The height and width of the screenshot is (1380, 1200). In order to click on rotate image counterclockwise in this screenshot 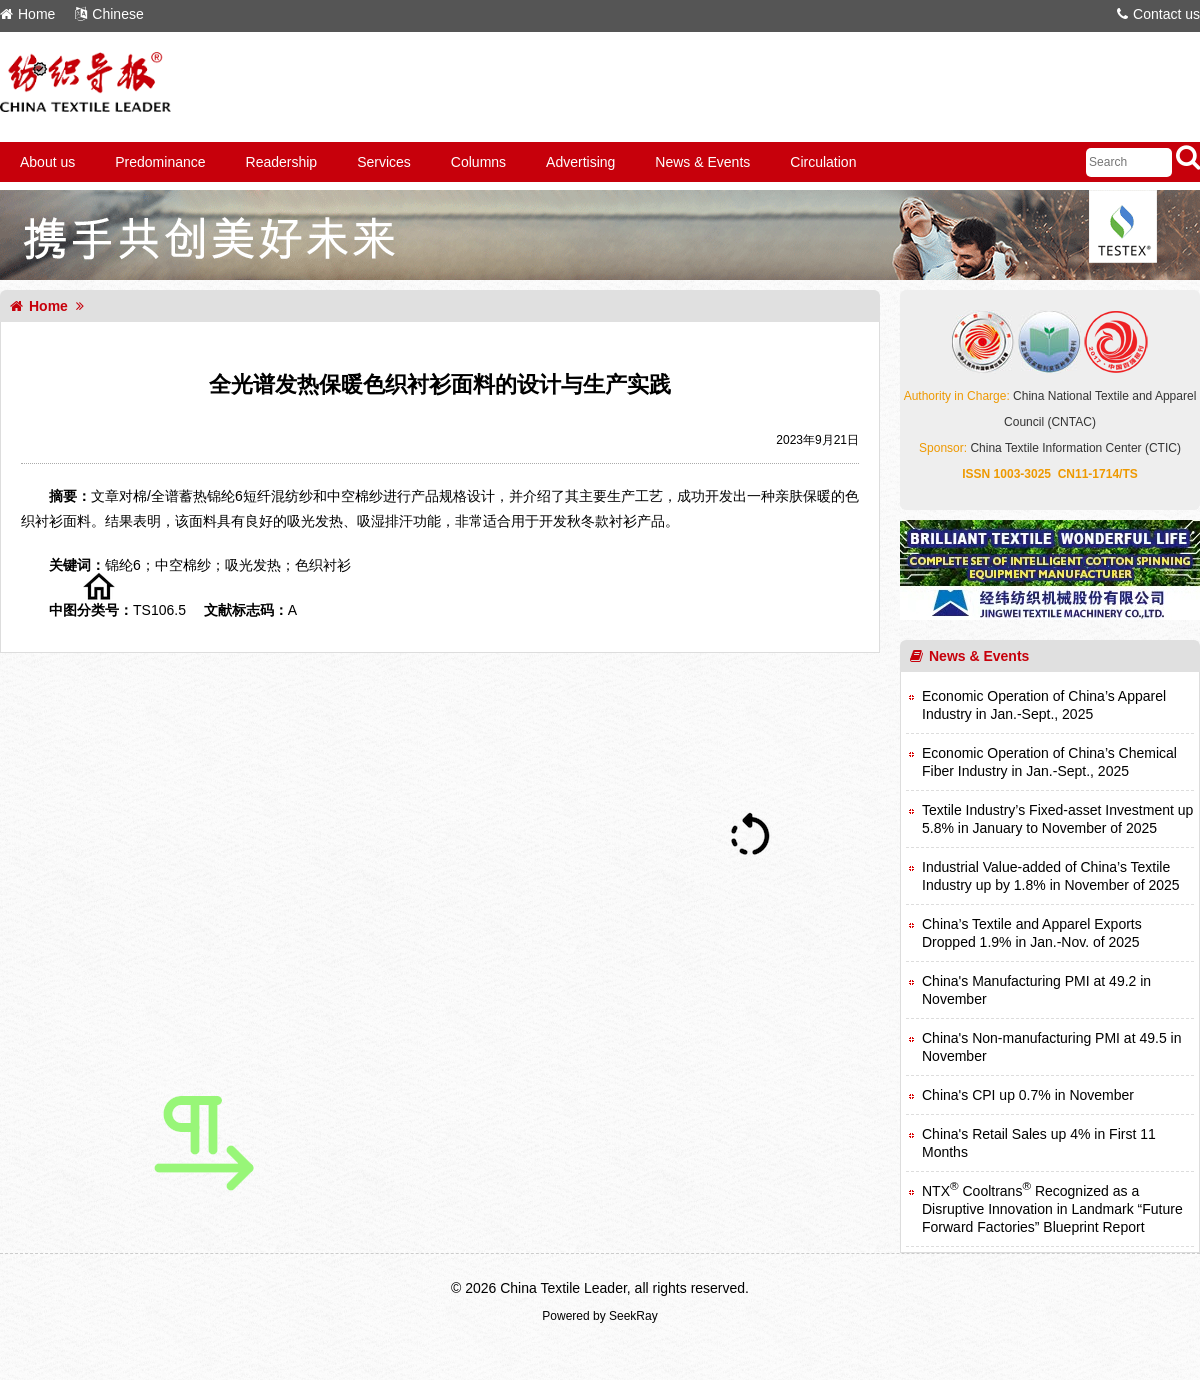, I will do `click(750, 836)`.